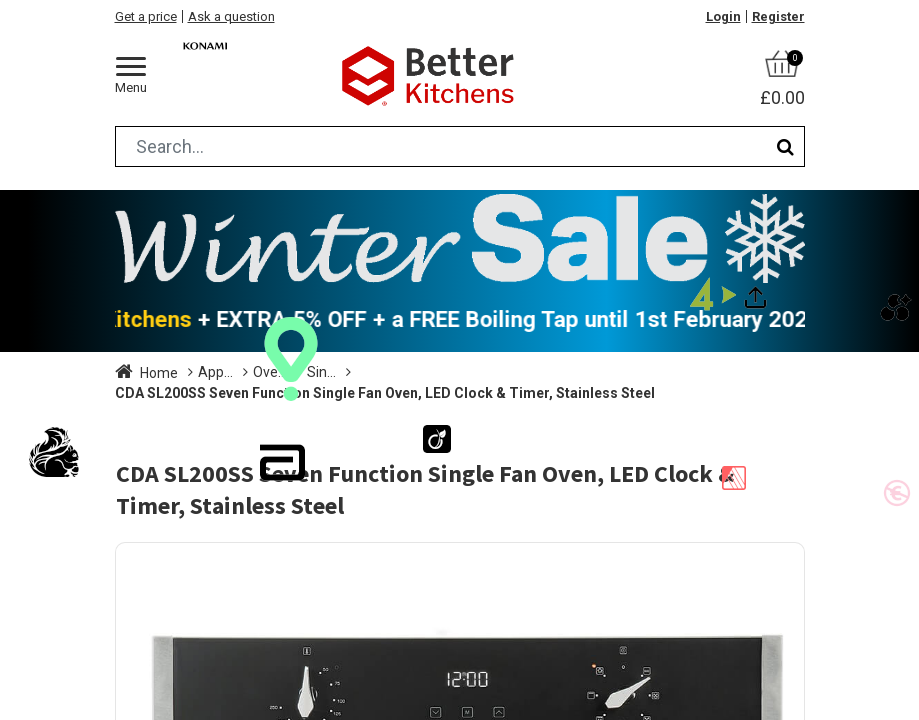 This screenshot has height=720, width=919. What do you see at coordinates (291, 359) in the screenshot?
I see `open the glovo delivery app` at bounding box center [291, 359].